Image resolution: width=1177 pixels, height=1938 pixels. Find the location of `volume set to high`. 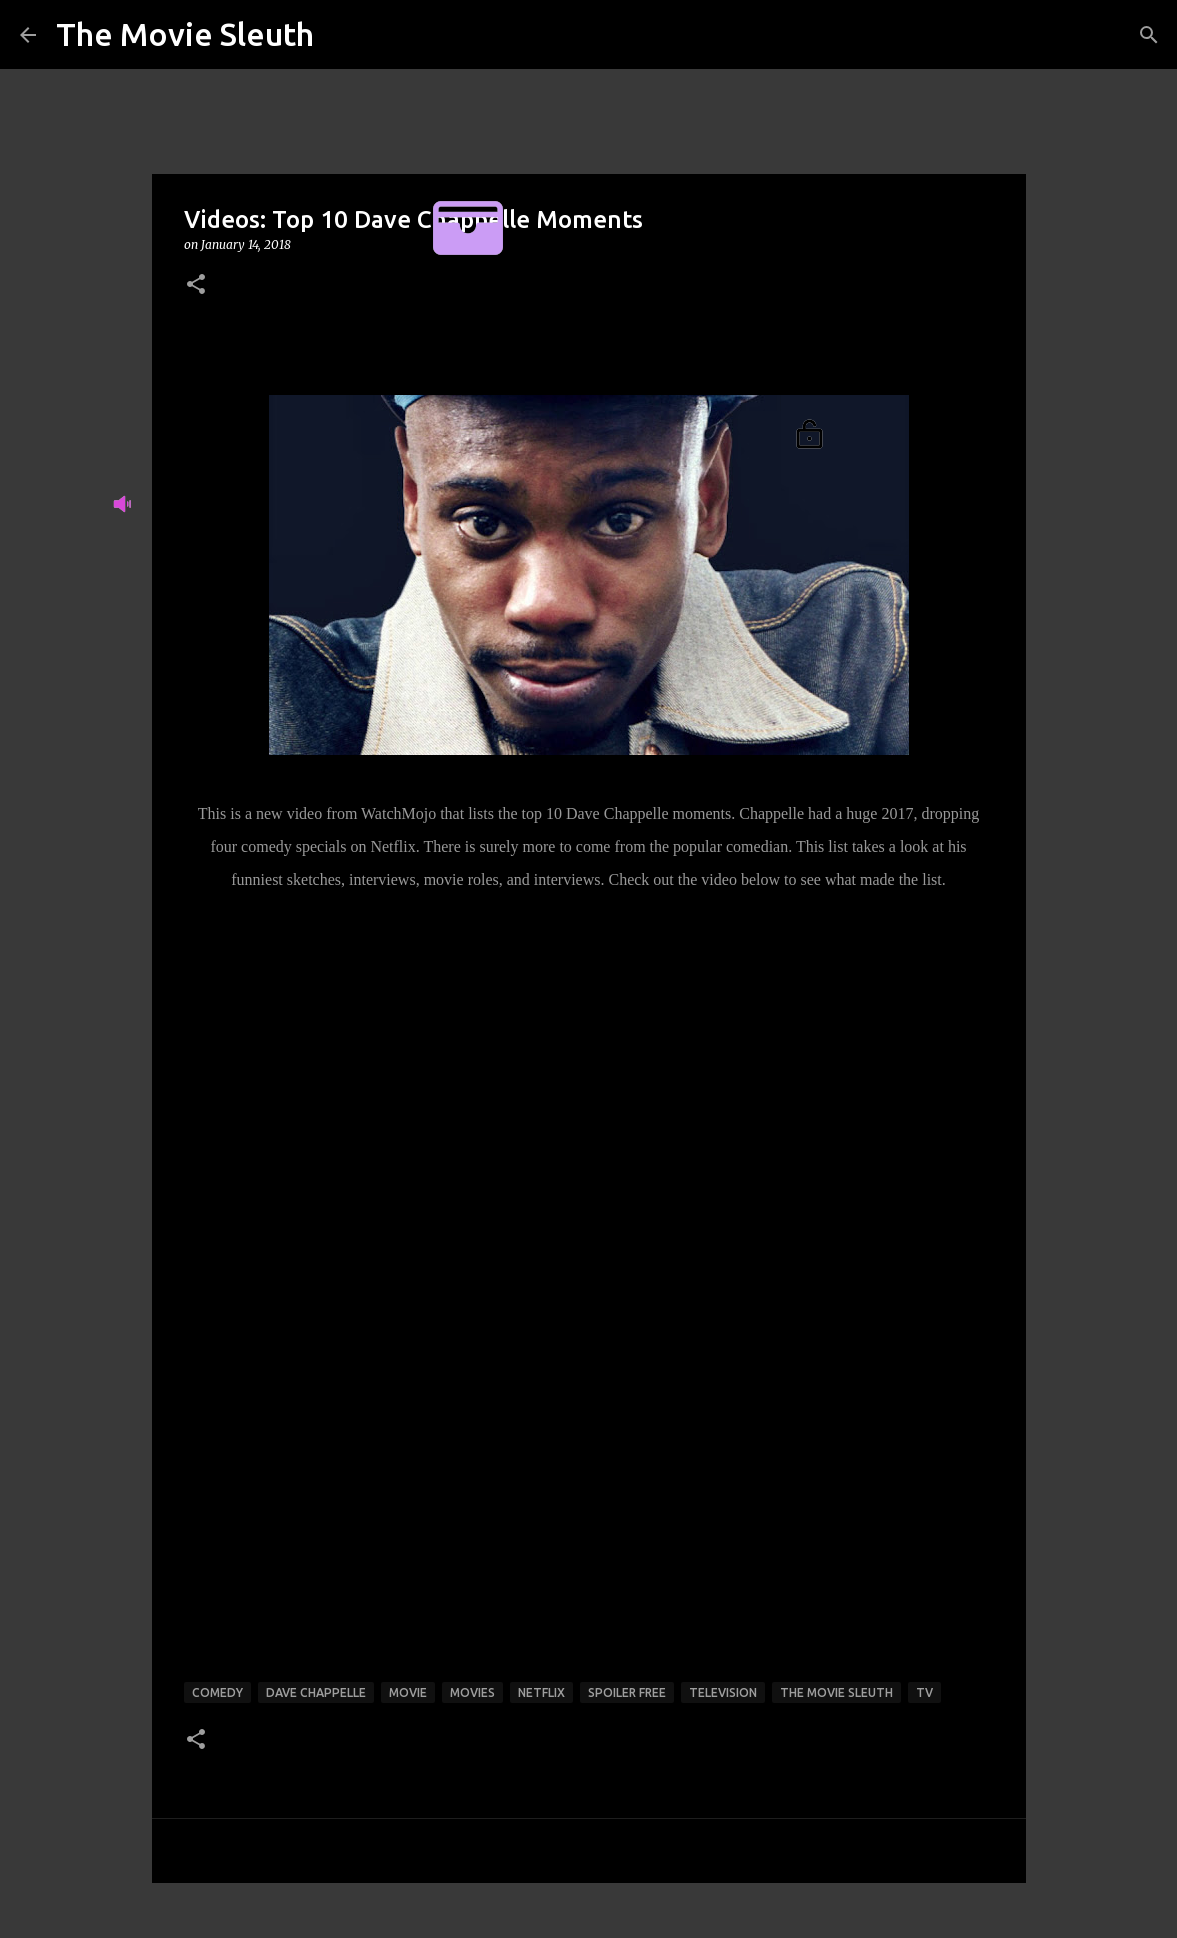

volume set to high is located at coordinates (122, 504).